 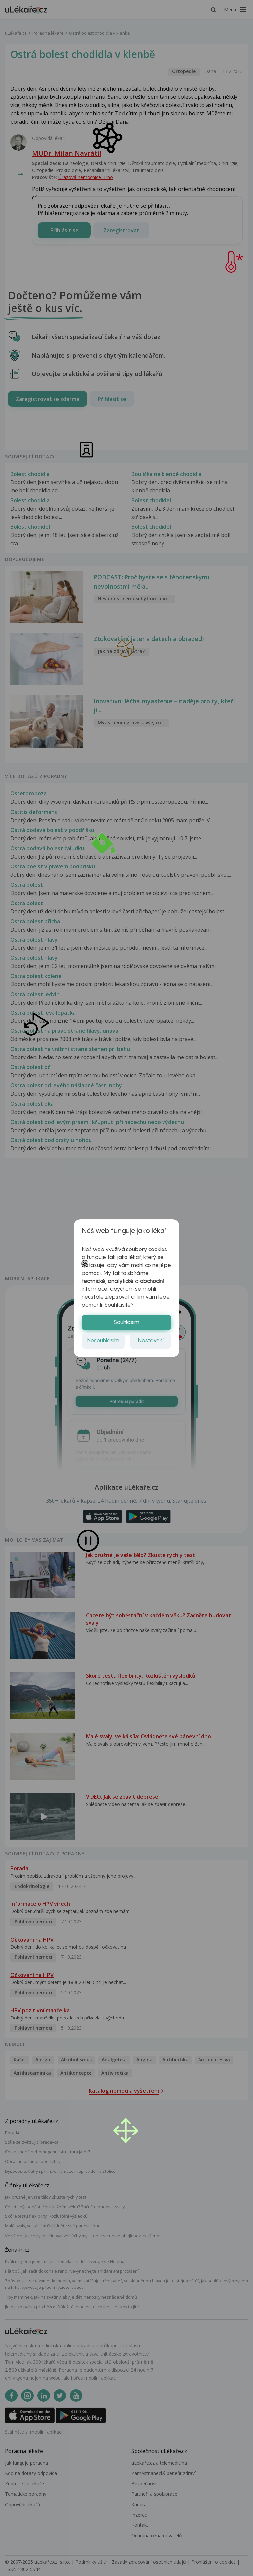 What do you see at coordinates (107, 138) in the screenshot?
I see `connect to the fediverse network` at bounding box center [107, 138].